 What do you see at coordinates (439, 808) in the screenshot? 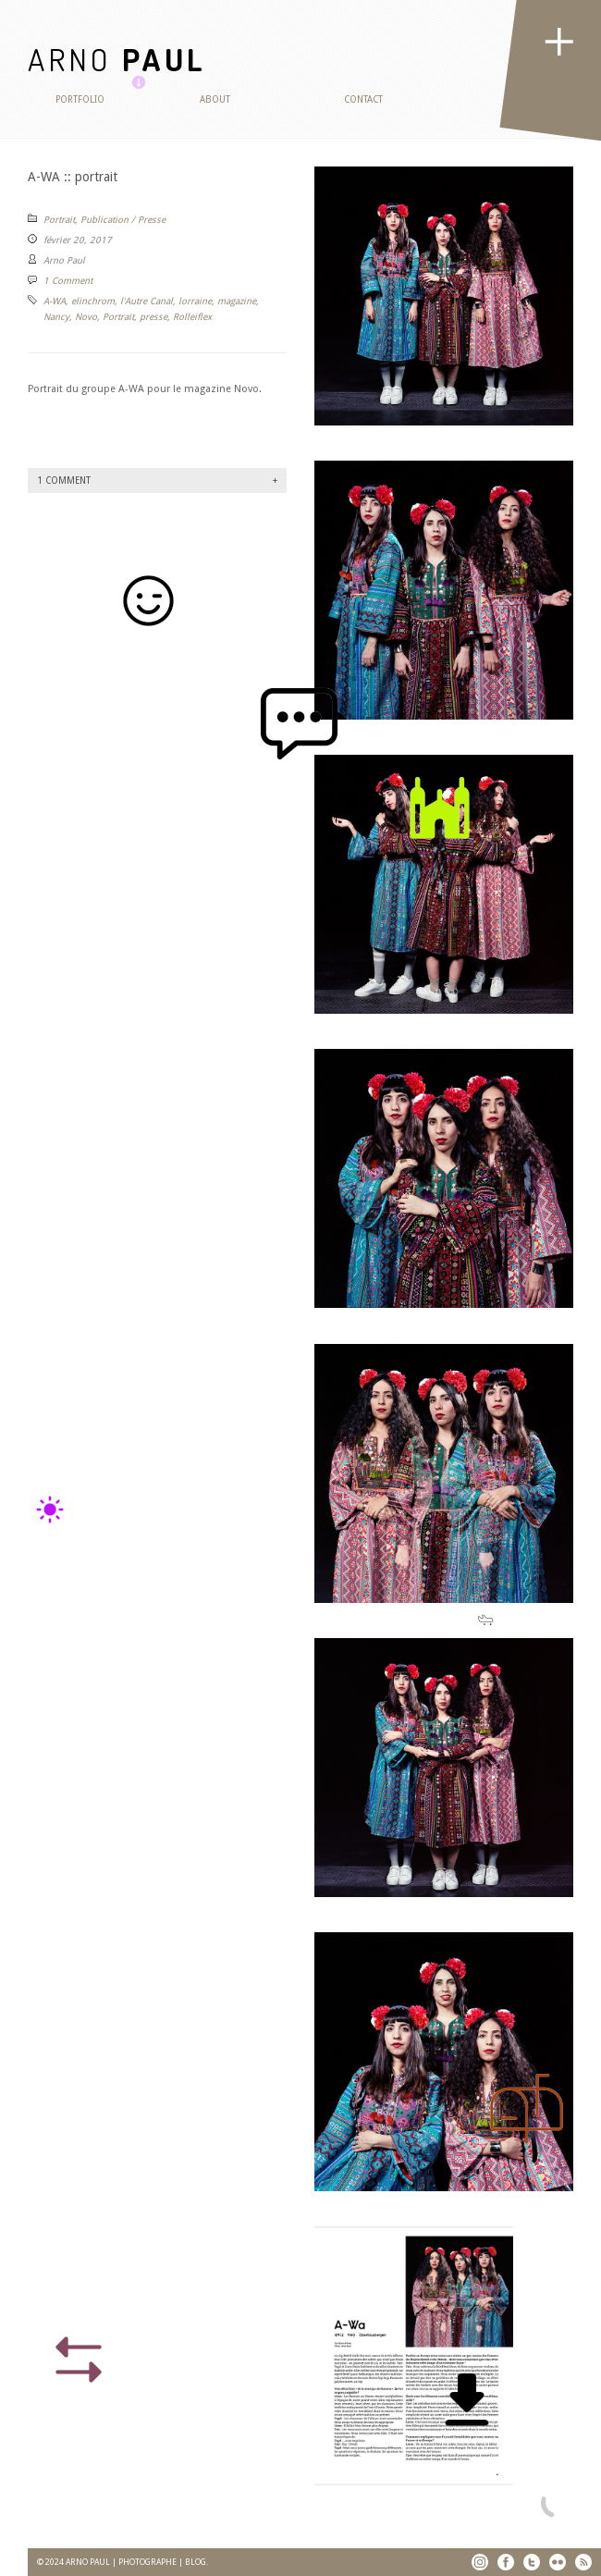
I see `find nearby synagogues` at bounding box center [439, 808].